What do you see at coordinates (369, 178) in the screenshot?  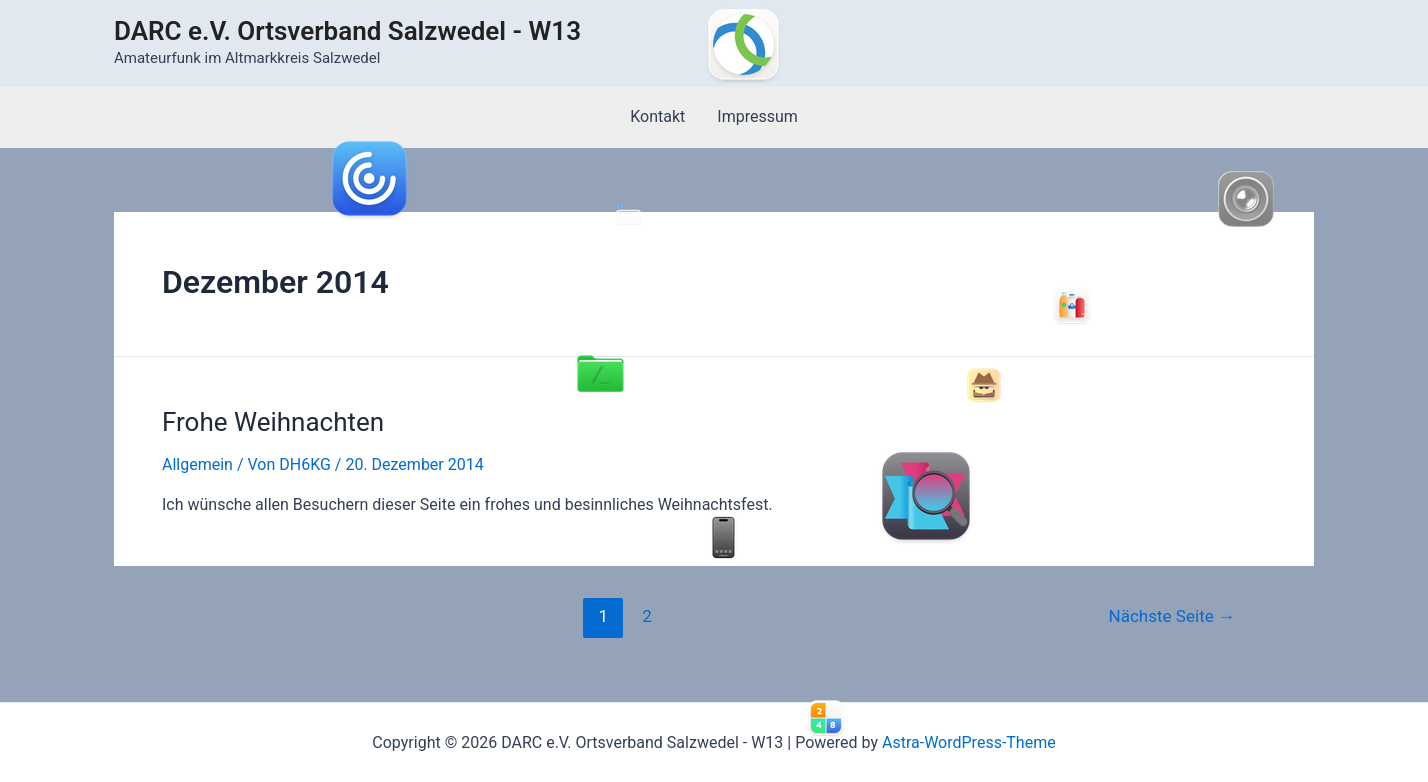 I see `open citrix workspace app` at bounding box center [369, 178].